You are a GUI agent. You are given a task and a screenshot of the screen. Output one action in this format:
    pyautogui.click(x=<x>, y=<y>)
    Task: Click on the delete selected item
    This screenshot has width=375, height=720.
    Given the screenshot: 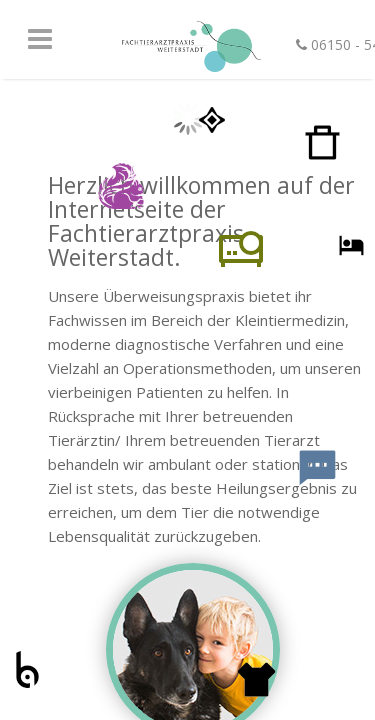 What is the action you would take?
    pyautogui.click(x=322, y=142)
    